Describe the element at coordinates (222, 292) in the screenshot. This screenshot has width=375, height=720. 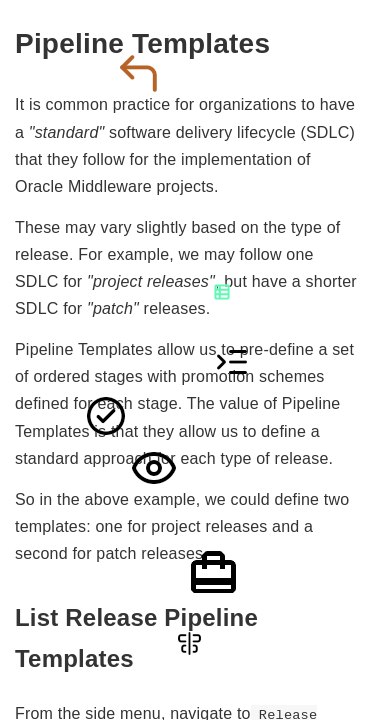
I see `view data in list format` at that location.